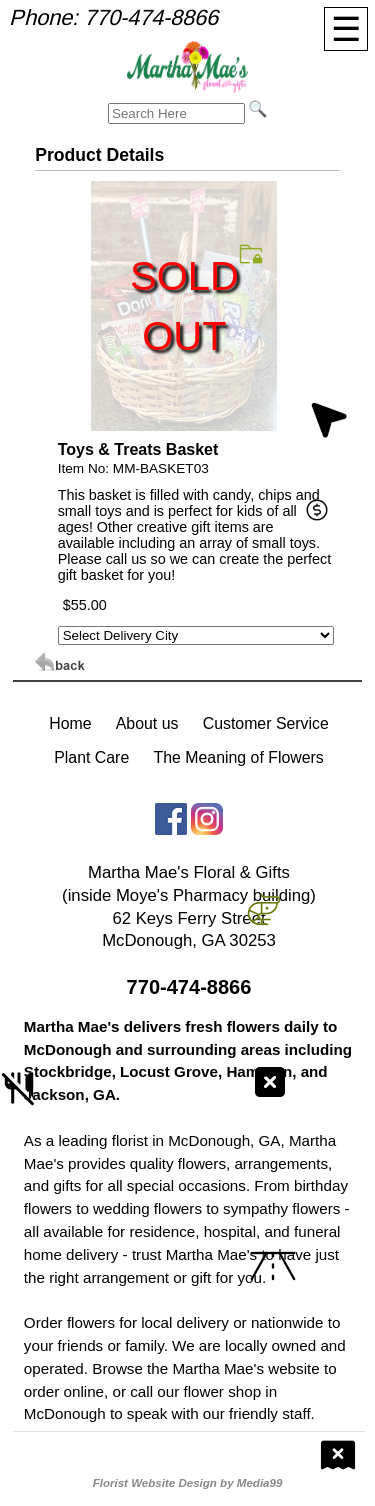 The height and width of the screenshot is (1506, 375). I want to click on access a password-protected folder, so click(251, 254).